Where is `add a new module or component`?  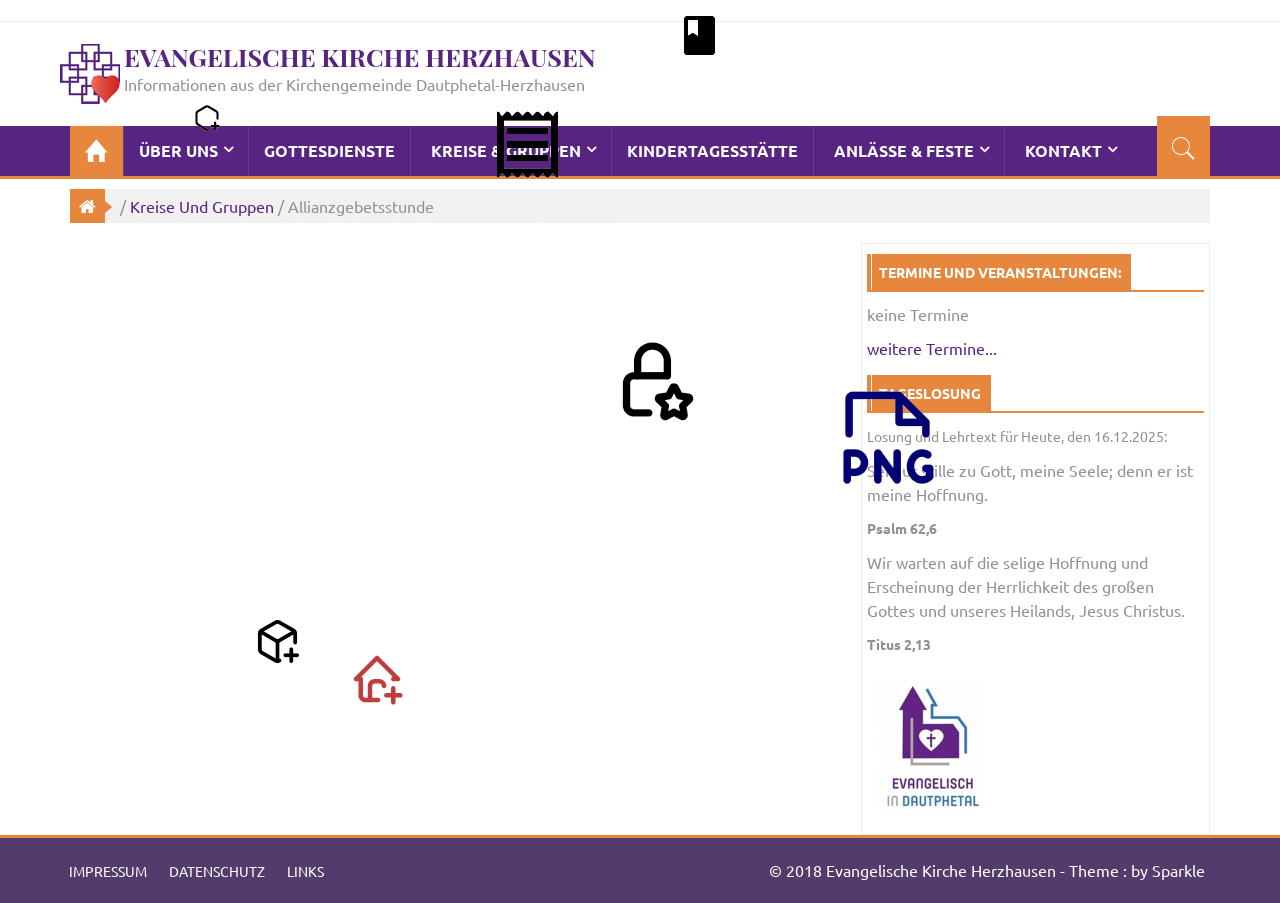
add a new module or component is located at coordinates (207, 118).